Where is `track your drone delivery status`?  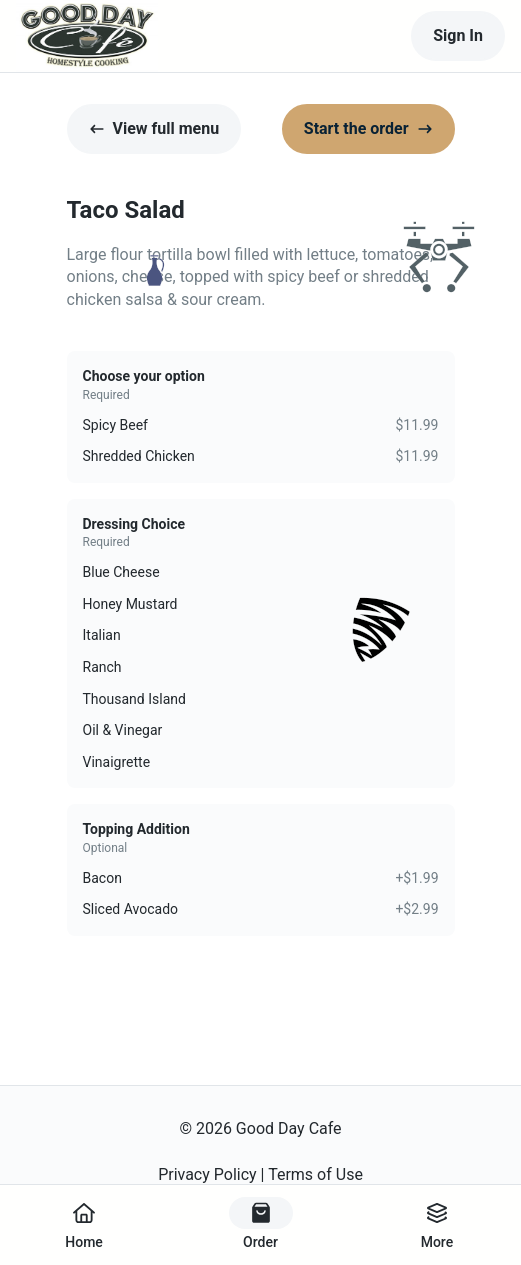 track your drone delivery status is located at coordinates (439, 257).